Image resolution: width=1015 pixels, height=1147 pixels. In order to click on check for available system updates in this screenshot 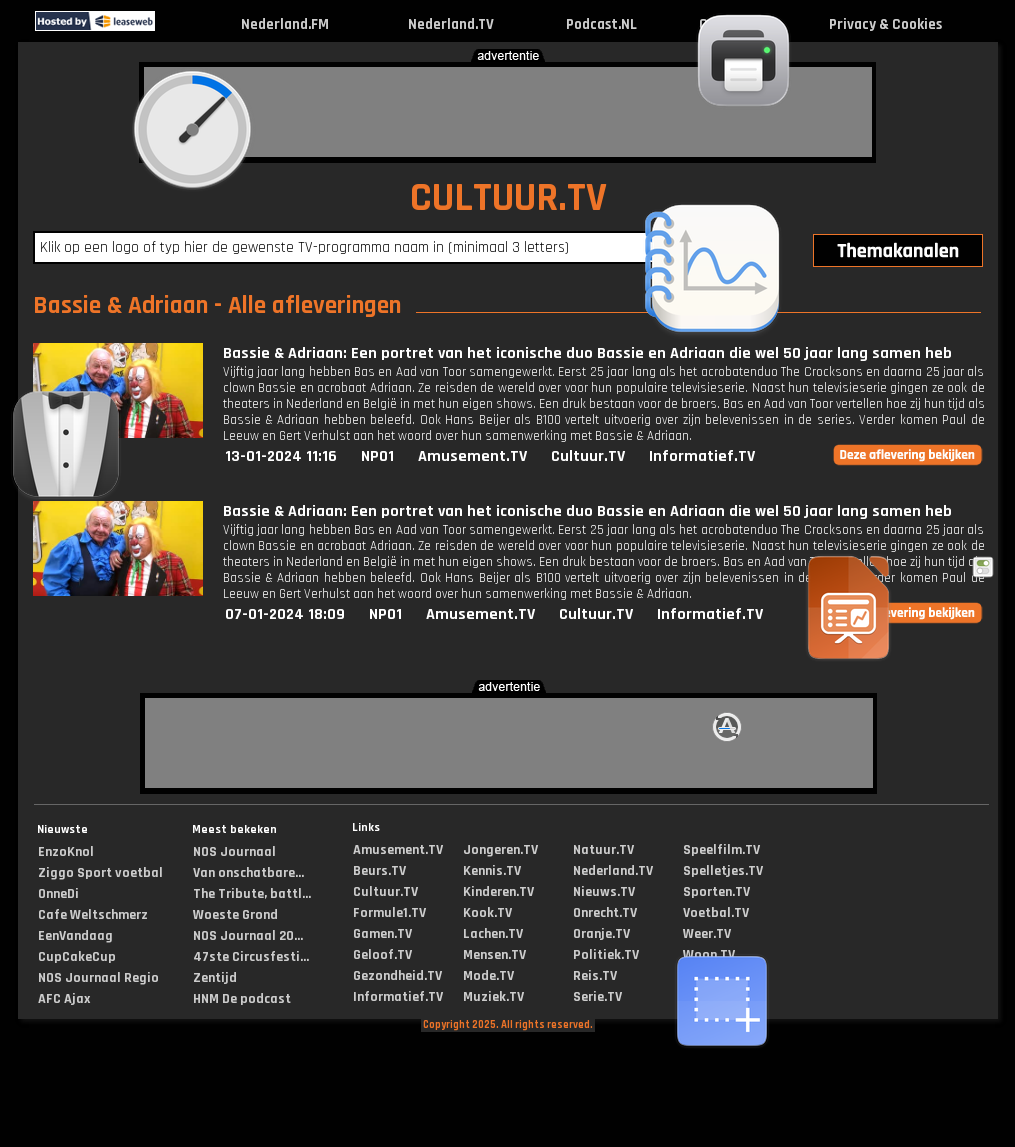, I will do `click(727, 727)`.